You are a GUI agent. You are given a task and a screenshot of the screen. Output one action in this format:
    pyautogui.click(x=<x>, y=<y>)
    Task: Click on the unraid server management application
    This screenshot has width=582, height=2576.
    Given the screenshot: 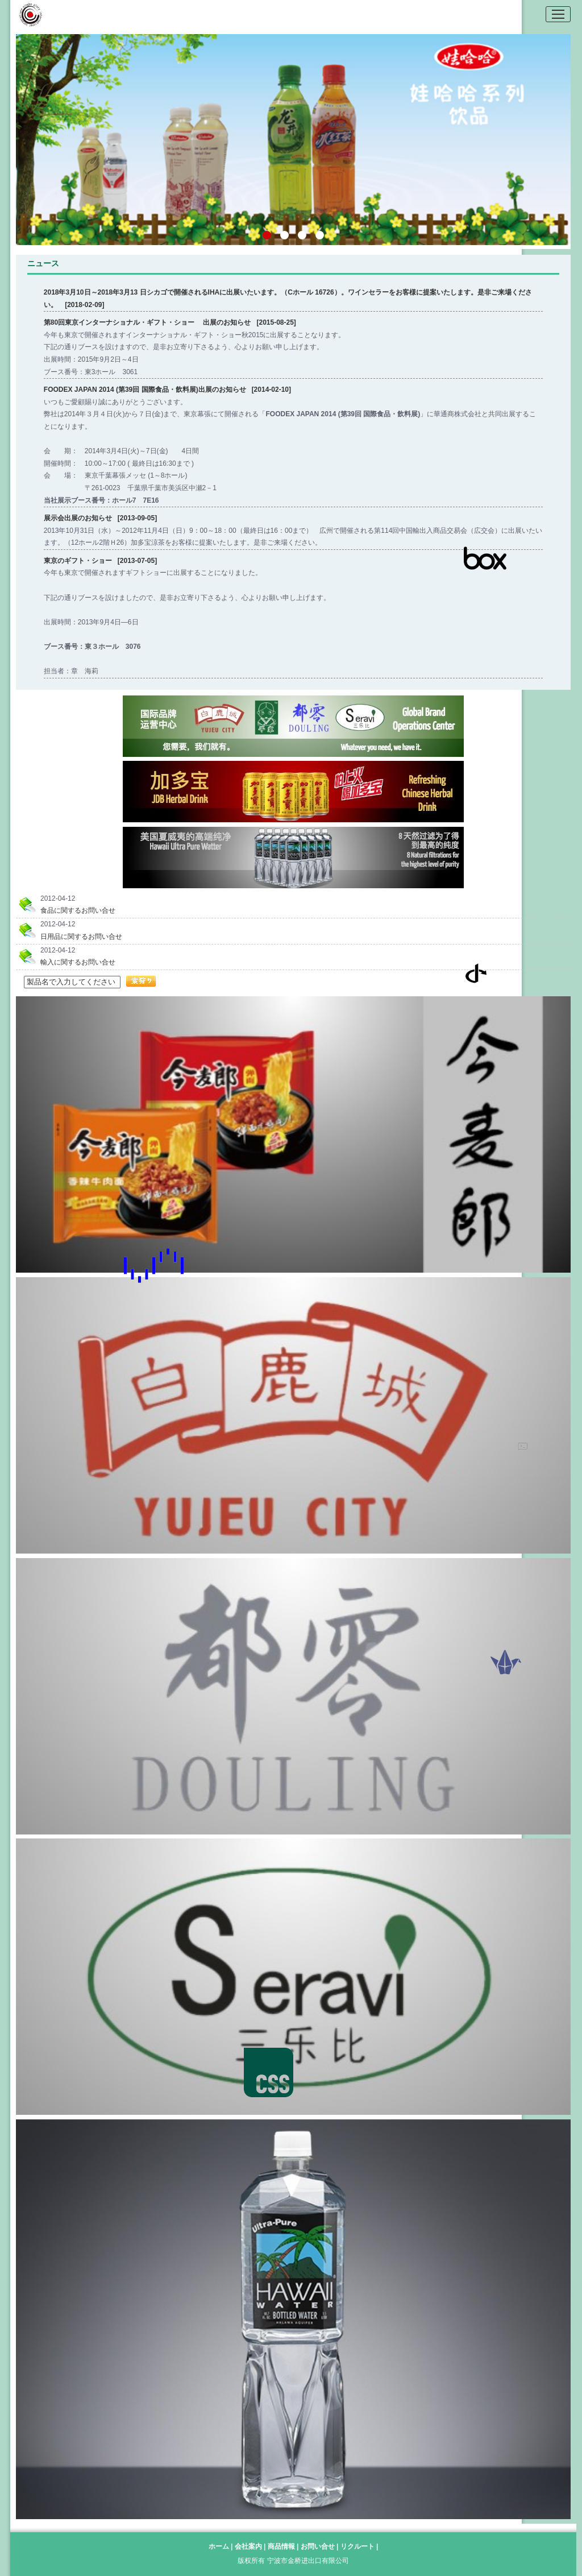 What is the action you would take?
    pyautogui.click(x=153, y=1265)
    